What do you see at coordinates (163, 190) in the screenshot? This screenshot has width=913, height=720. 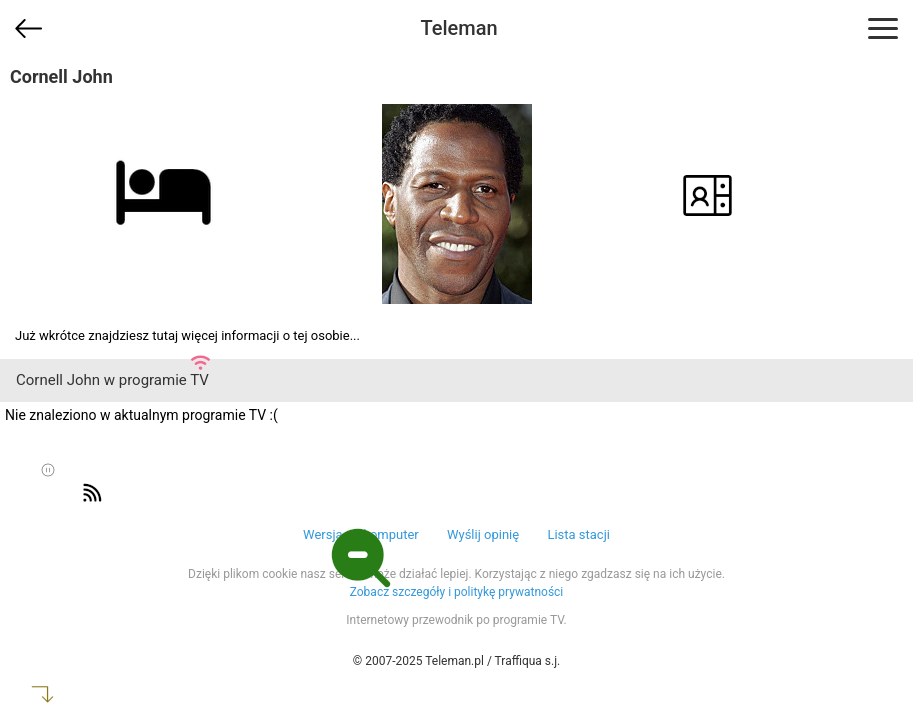 I see `find nearby hotels or accommodations` at bounding box center [163, 190].